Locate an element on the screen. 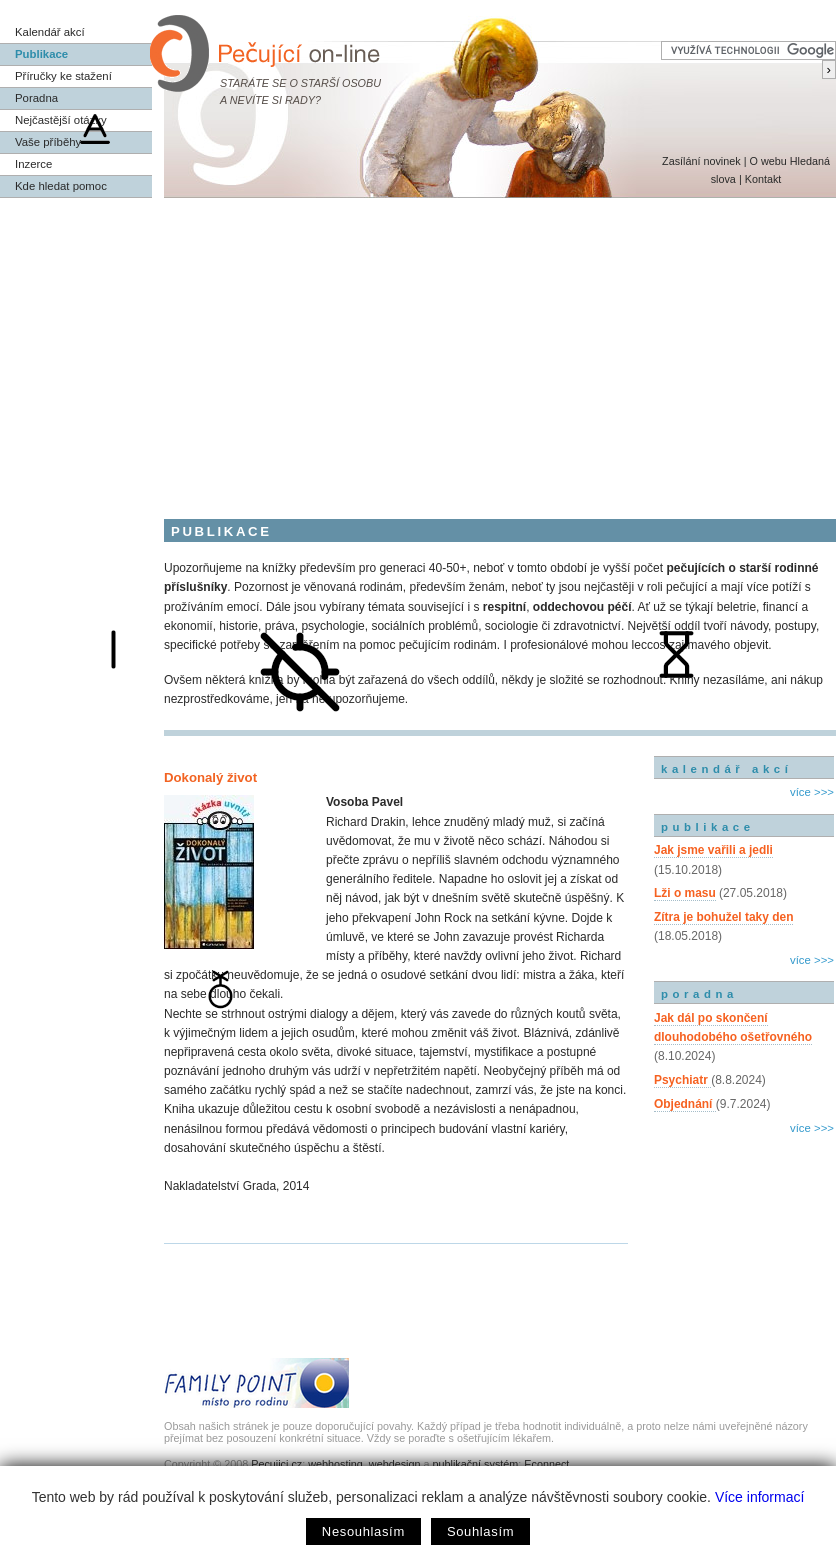  indicates a count of one is located at coordinates (130, 649).